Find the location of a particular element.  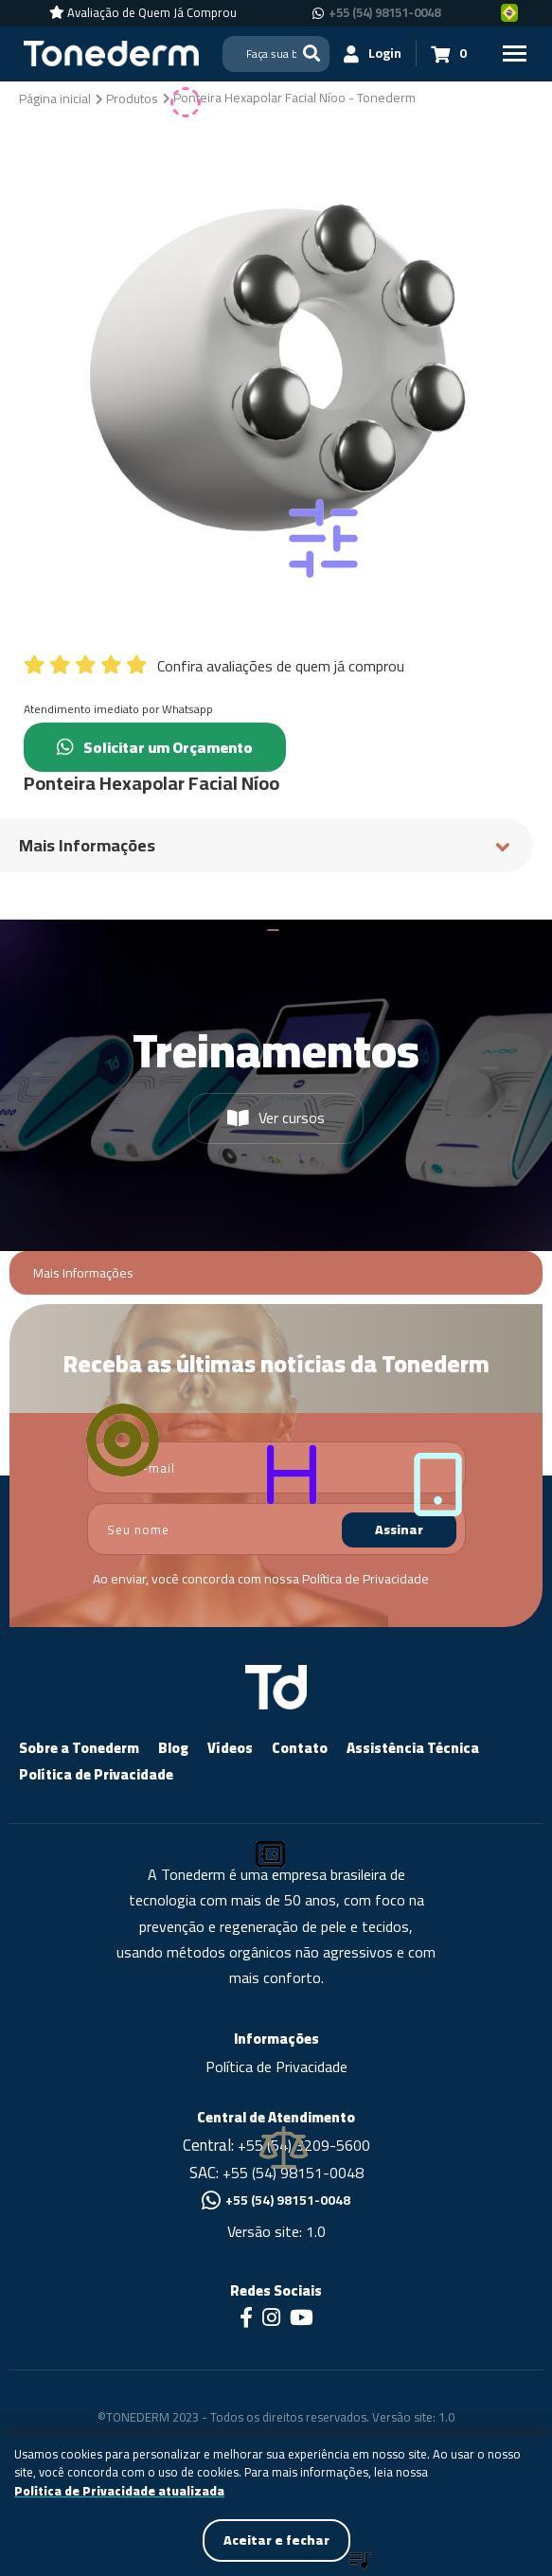

switch to mobile view is located at coordinates (437, 1484).